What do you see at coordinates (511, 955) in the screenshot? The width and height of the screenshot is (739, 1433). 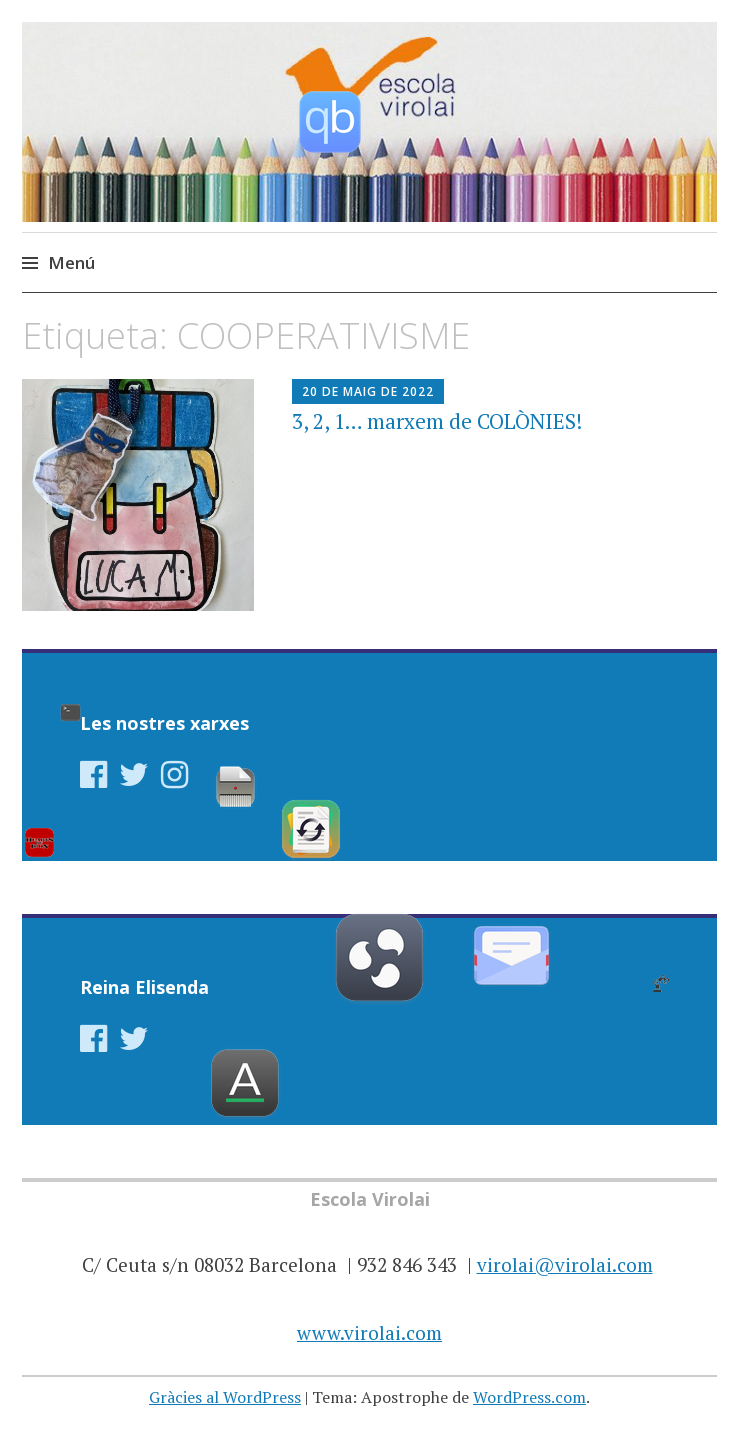 I see `open evolution email and calendar application` at bounding box center [511, 955].